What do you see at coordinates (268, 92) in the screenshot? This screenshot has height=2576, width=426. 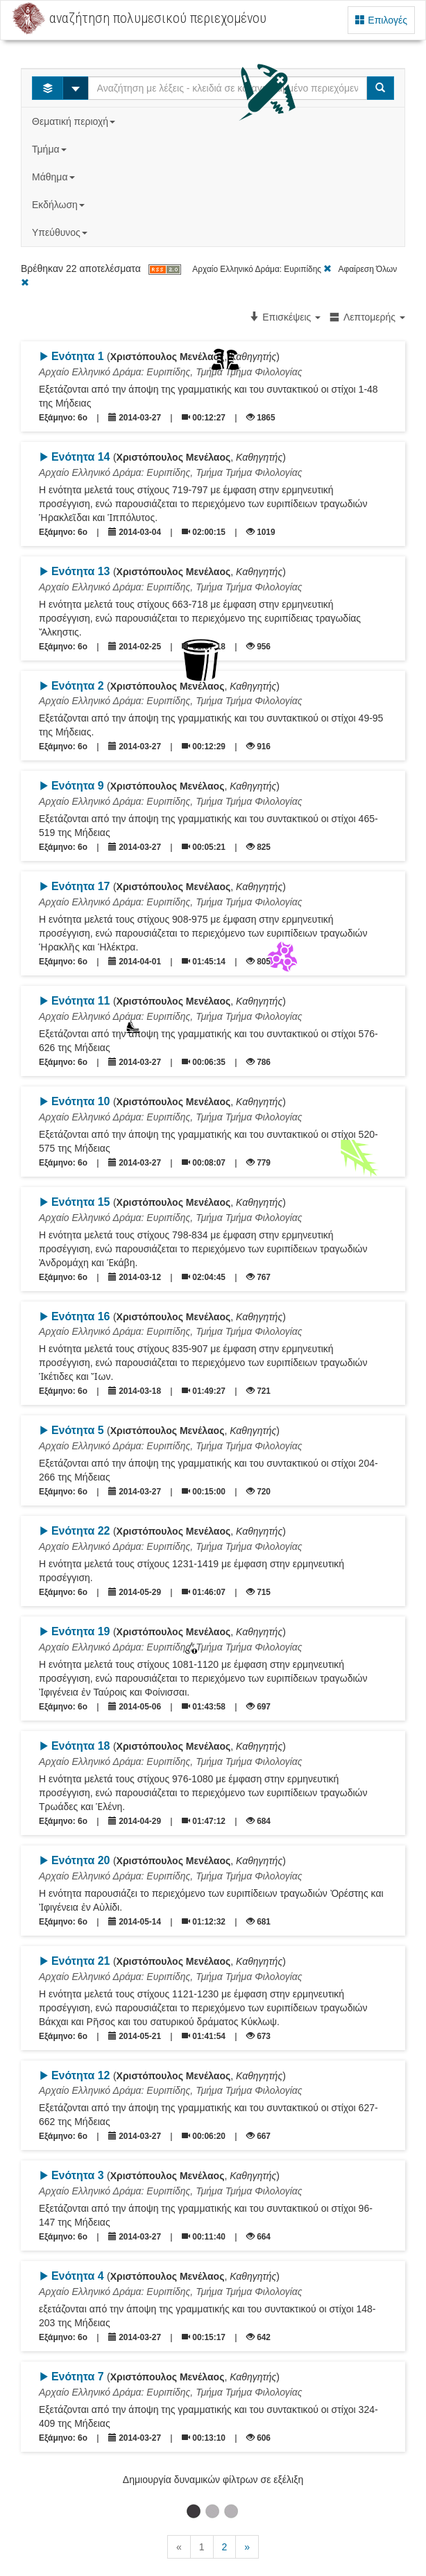 I see `access multi-tool or utility features` at bounding box center [268, 92].